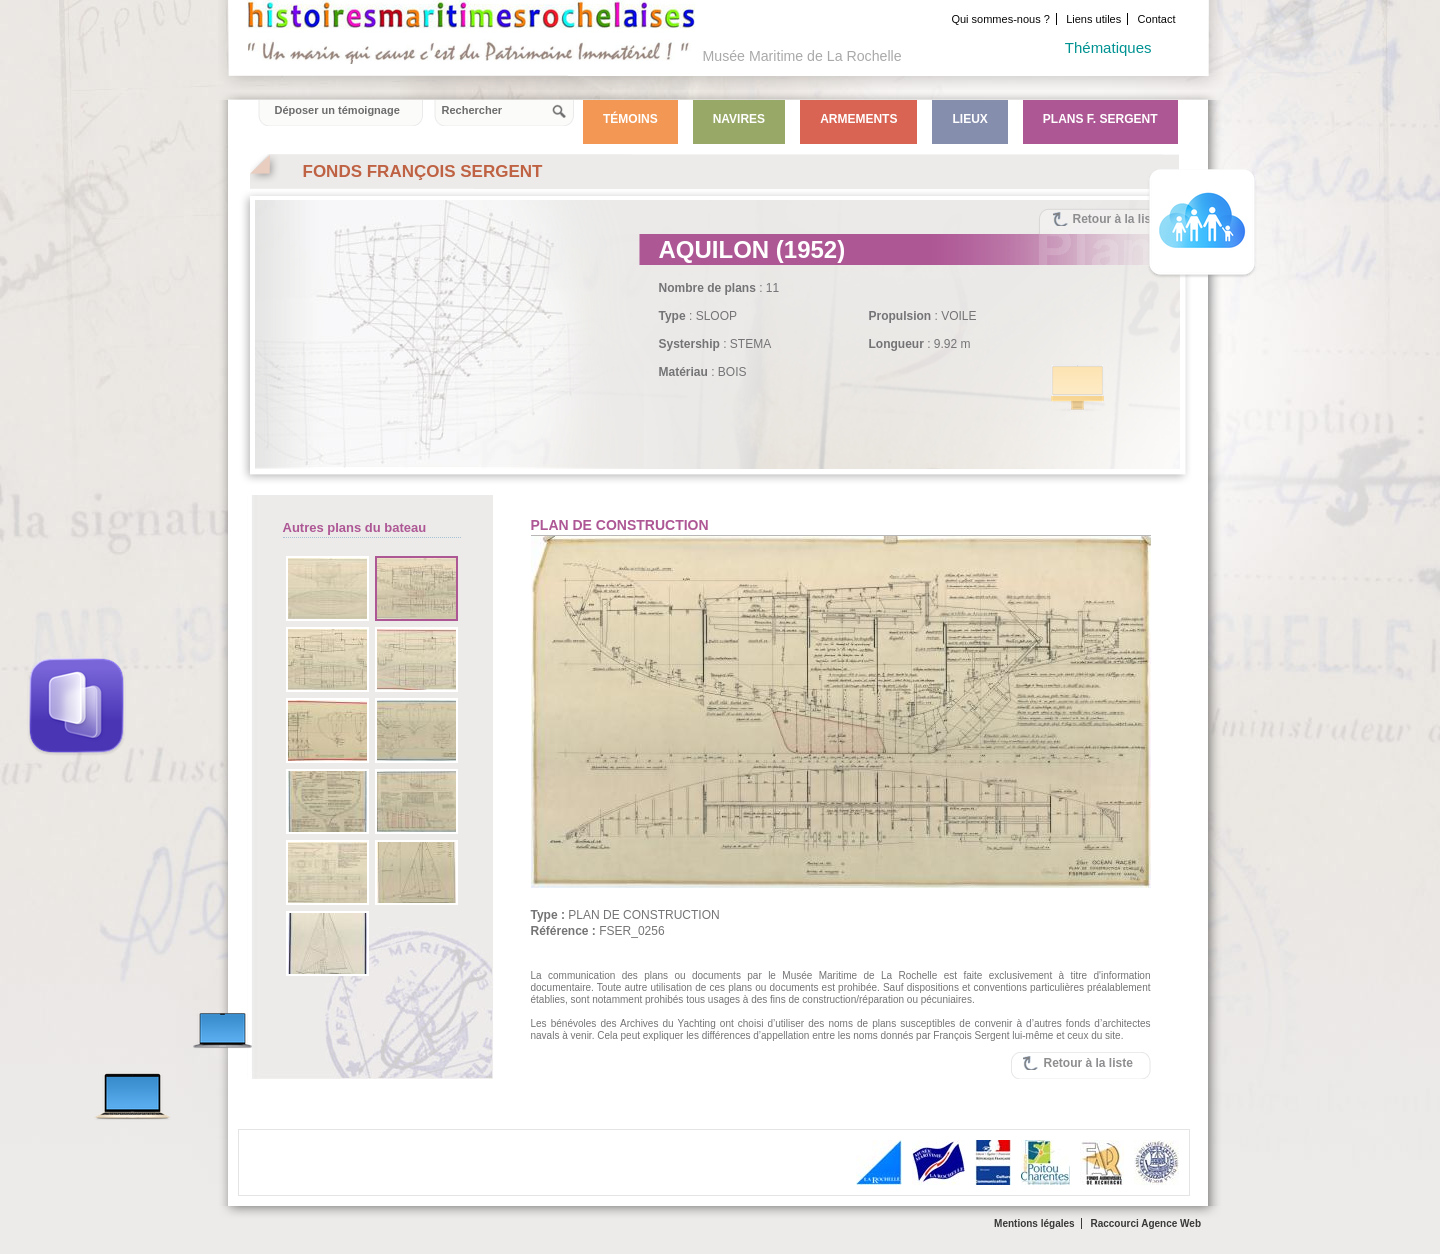 This screenshot has width=1440, height=1254. Describe the element at coordinates (76, 705) in the screenshot. I see `open tuple for remote pair programming` at that location.